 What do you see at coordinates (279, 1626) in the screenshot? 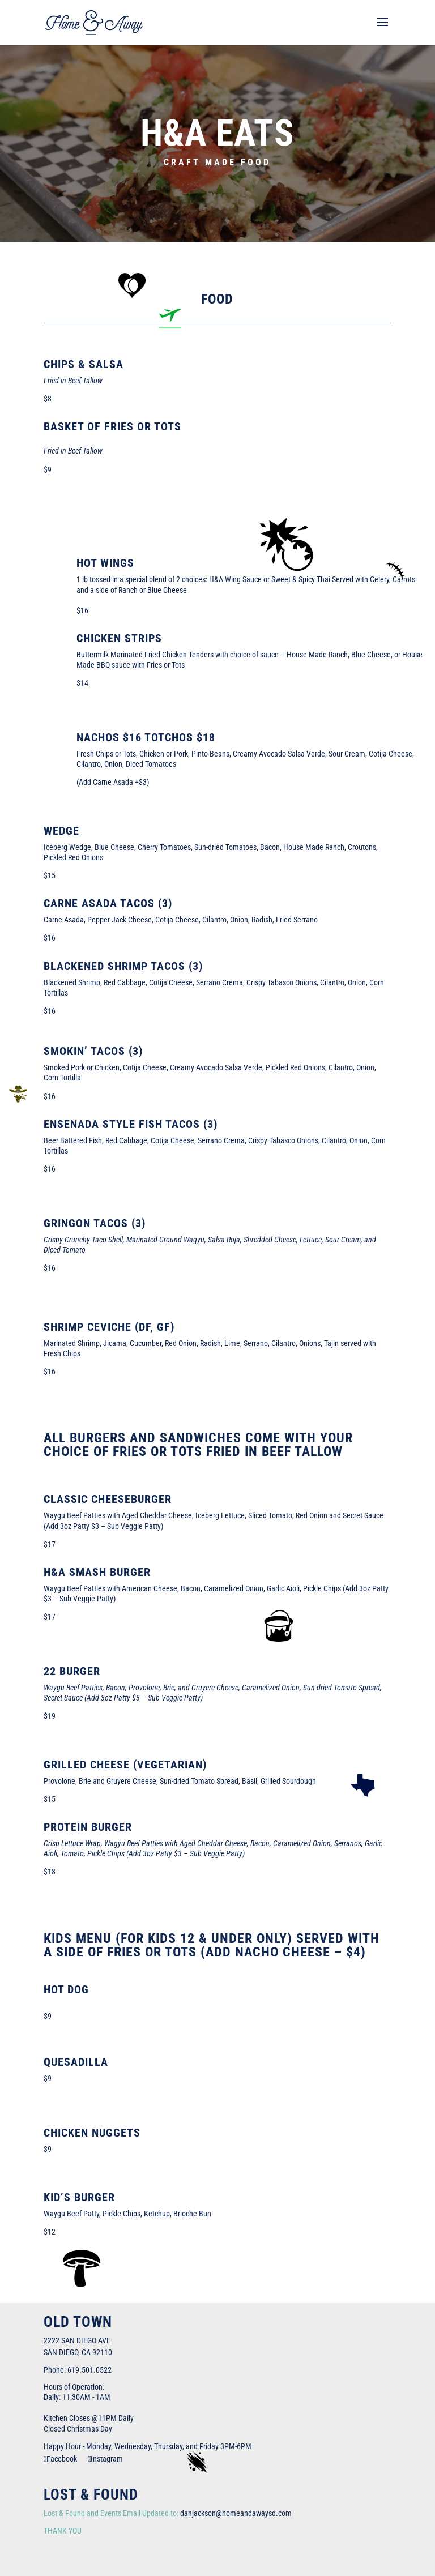
I see `fill an area with color` at bounding box center [279, 1626].